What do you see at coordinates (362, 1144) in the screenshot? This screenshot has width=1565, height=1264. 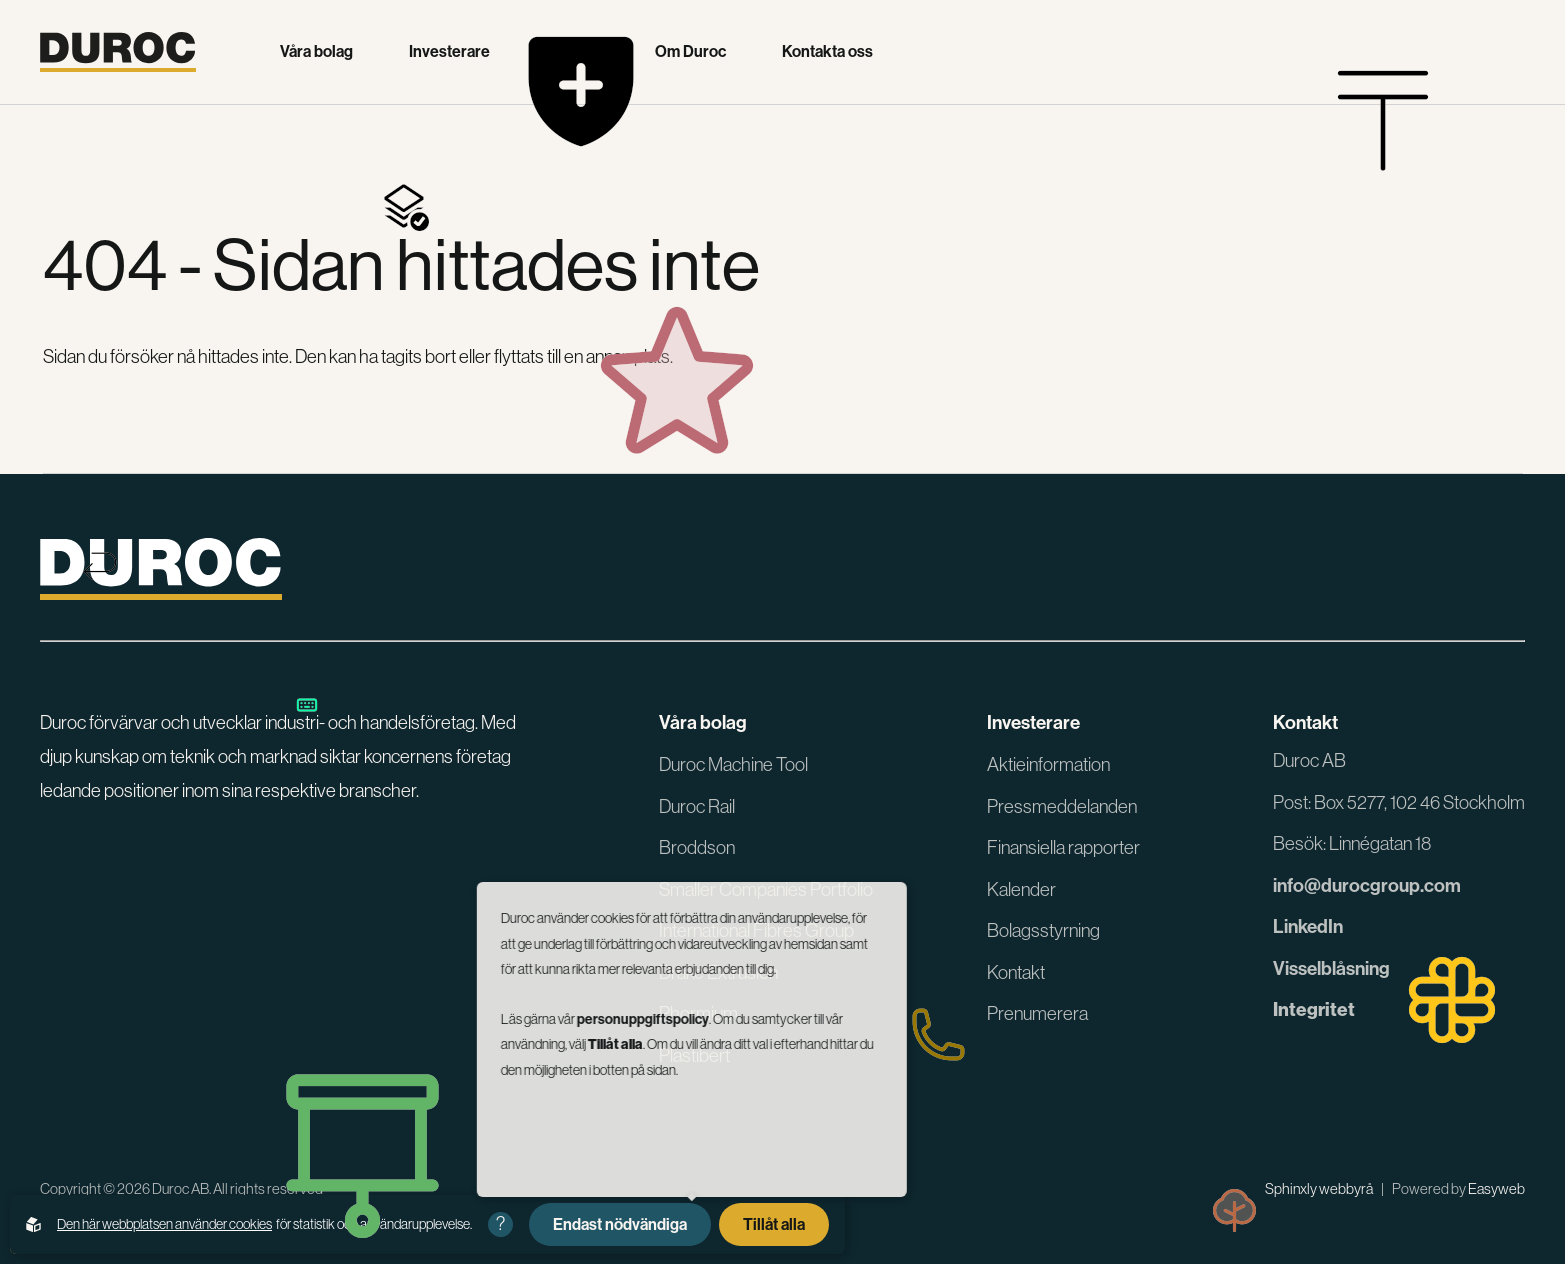 I see `start a presentation` at bounding box center [362, 1144].